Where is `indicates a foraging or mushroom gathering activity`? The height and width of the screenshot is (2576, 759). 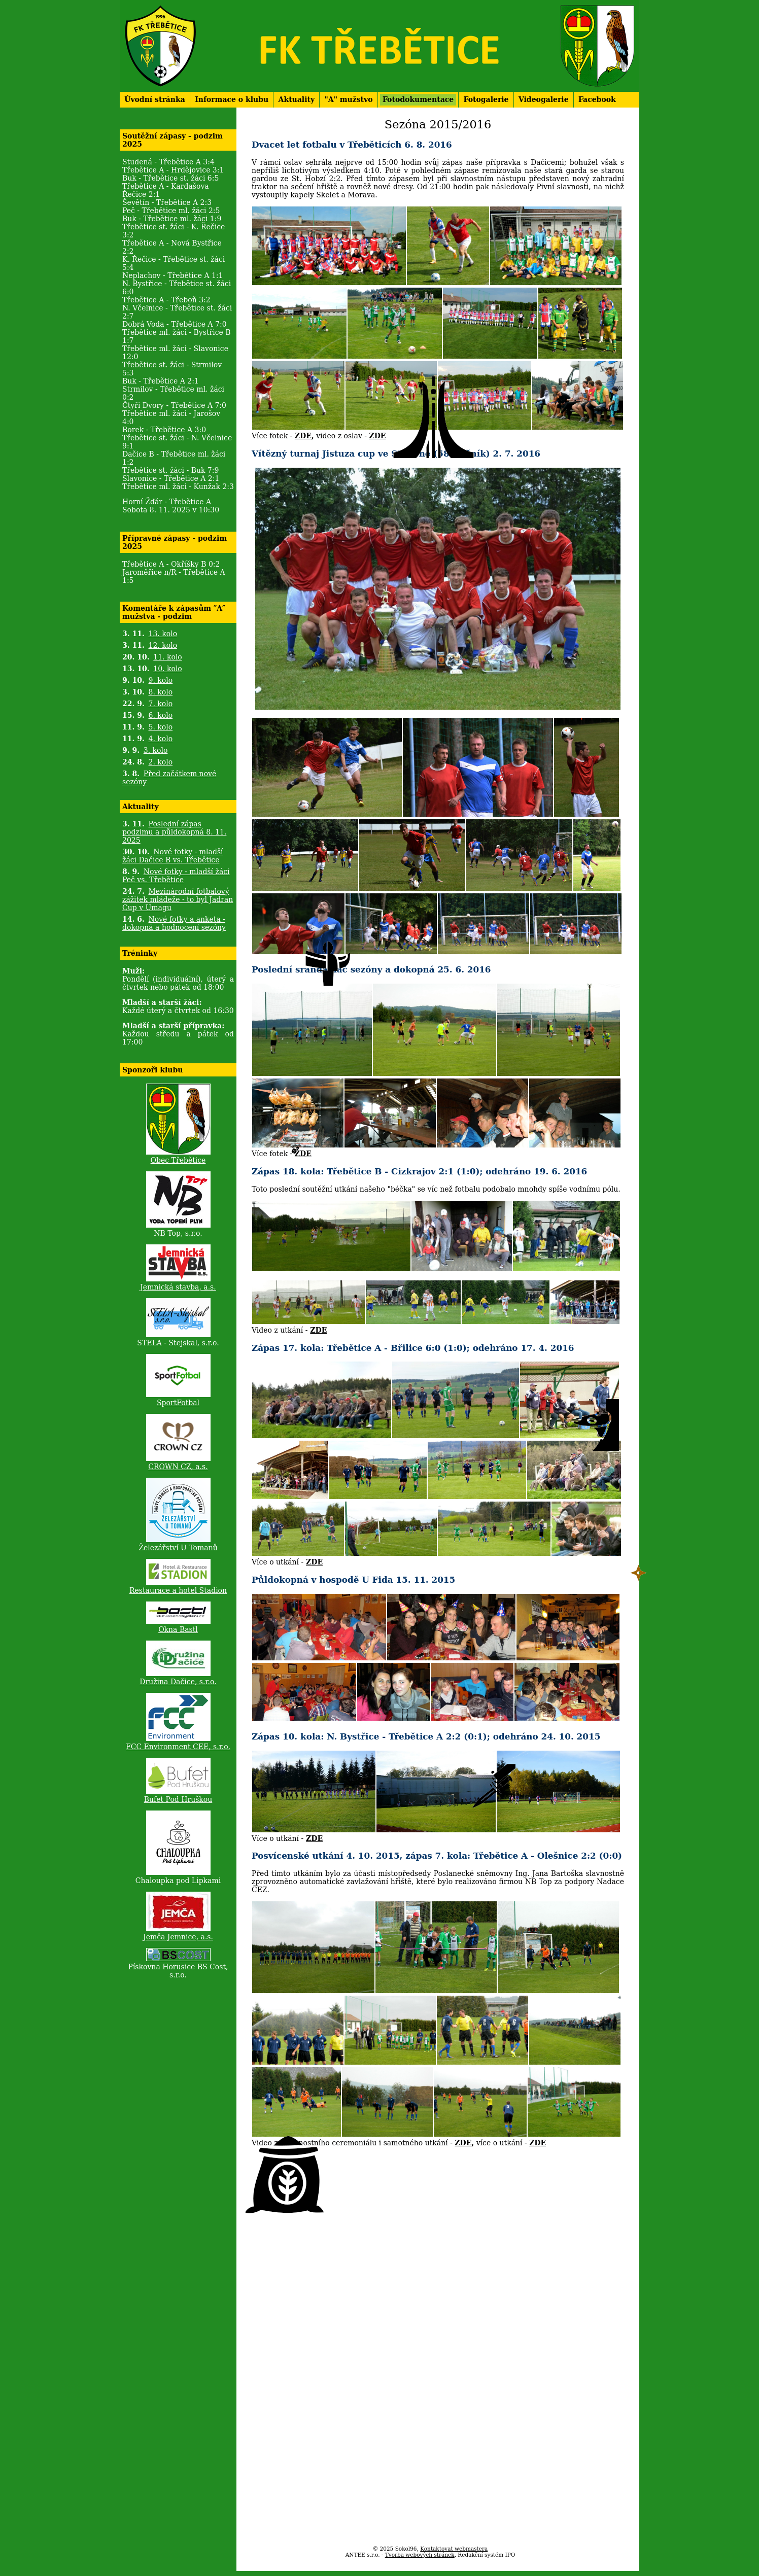
indicates a foraging or mushroom gathering activity is located at coordinates (593, 1425).